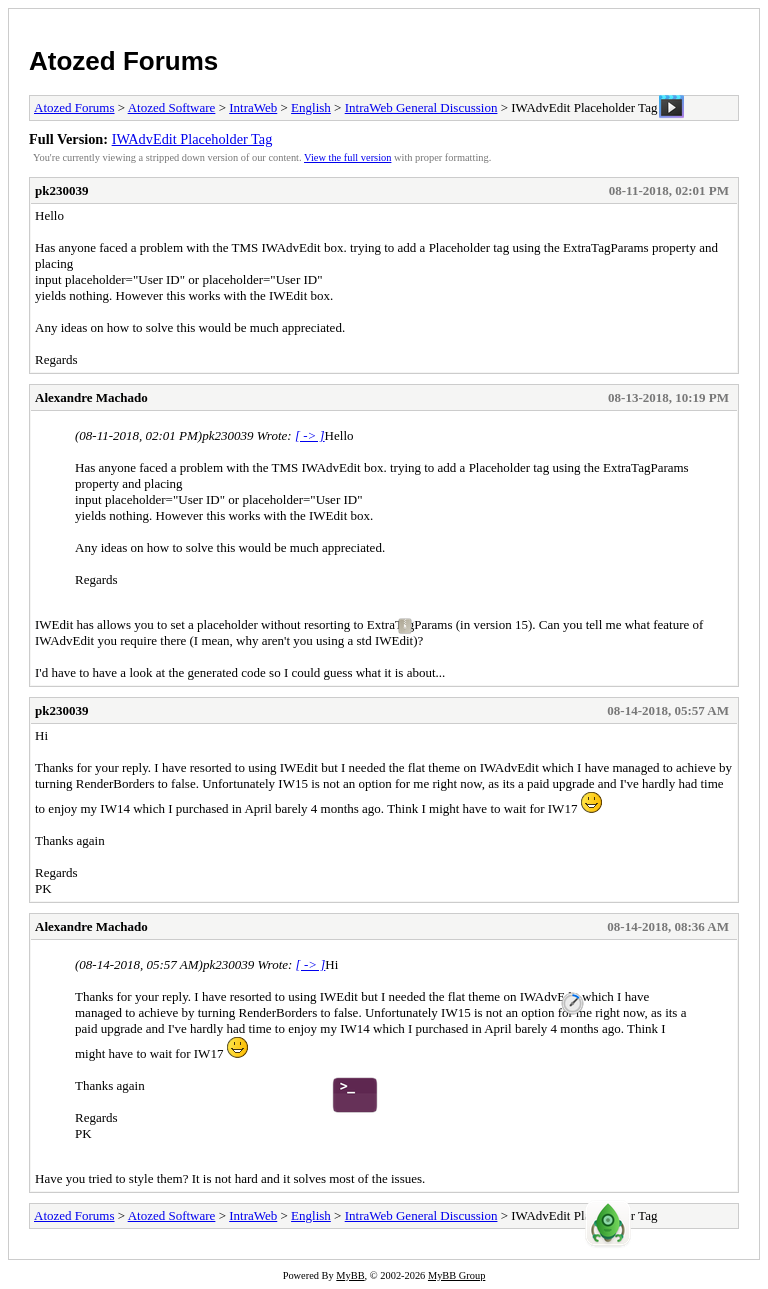 The image size is (768, 1289). What do you see at coordinates (355, 1095) in the screenshot?
I see `open terminal application` at bounding box center [355, 1095].